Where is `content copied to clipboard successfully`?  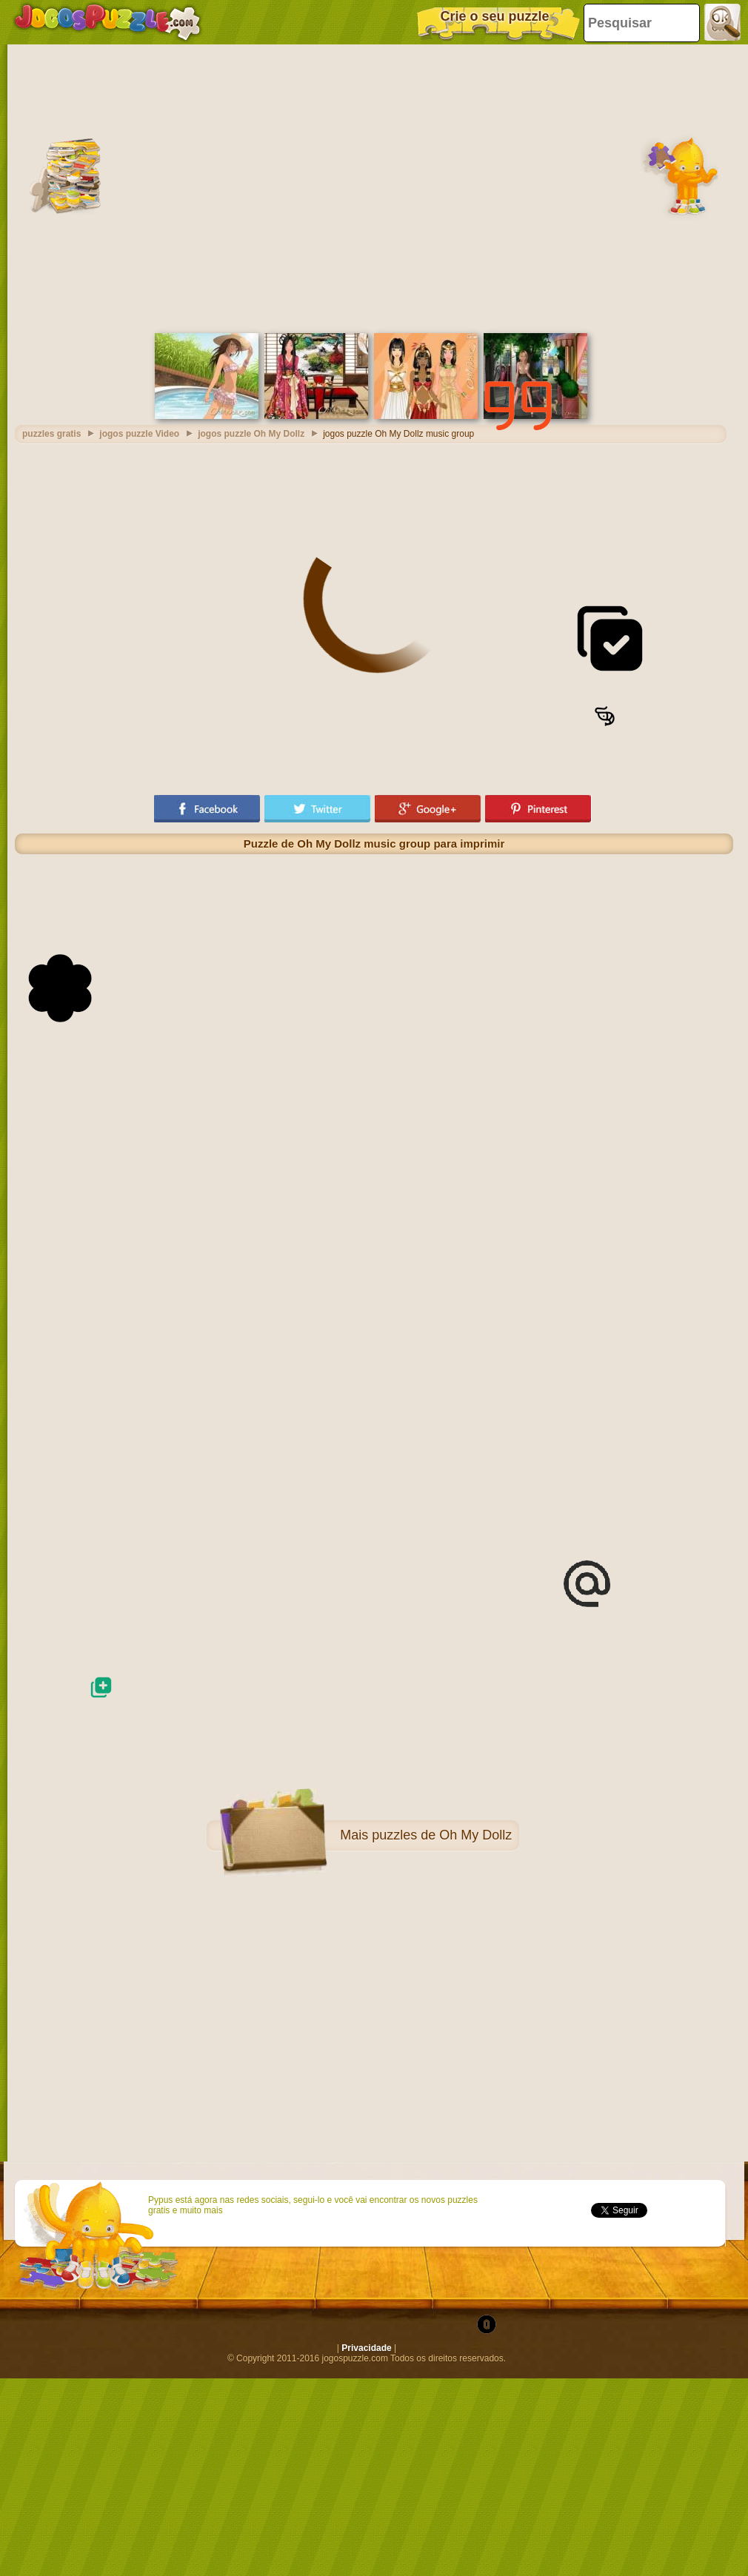
content copied to clipboard successfully is located at coordinates (610, 638).